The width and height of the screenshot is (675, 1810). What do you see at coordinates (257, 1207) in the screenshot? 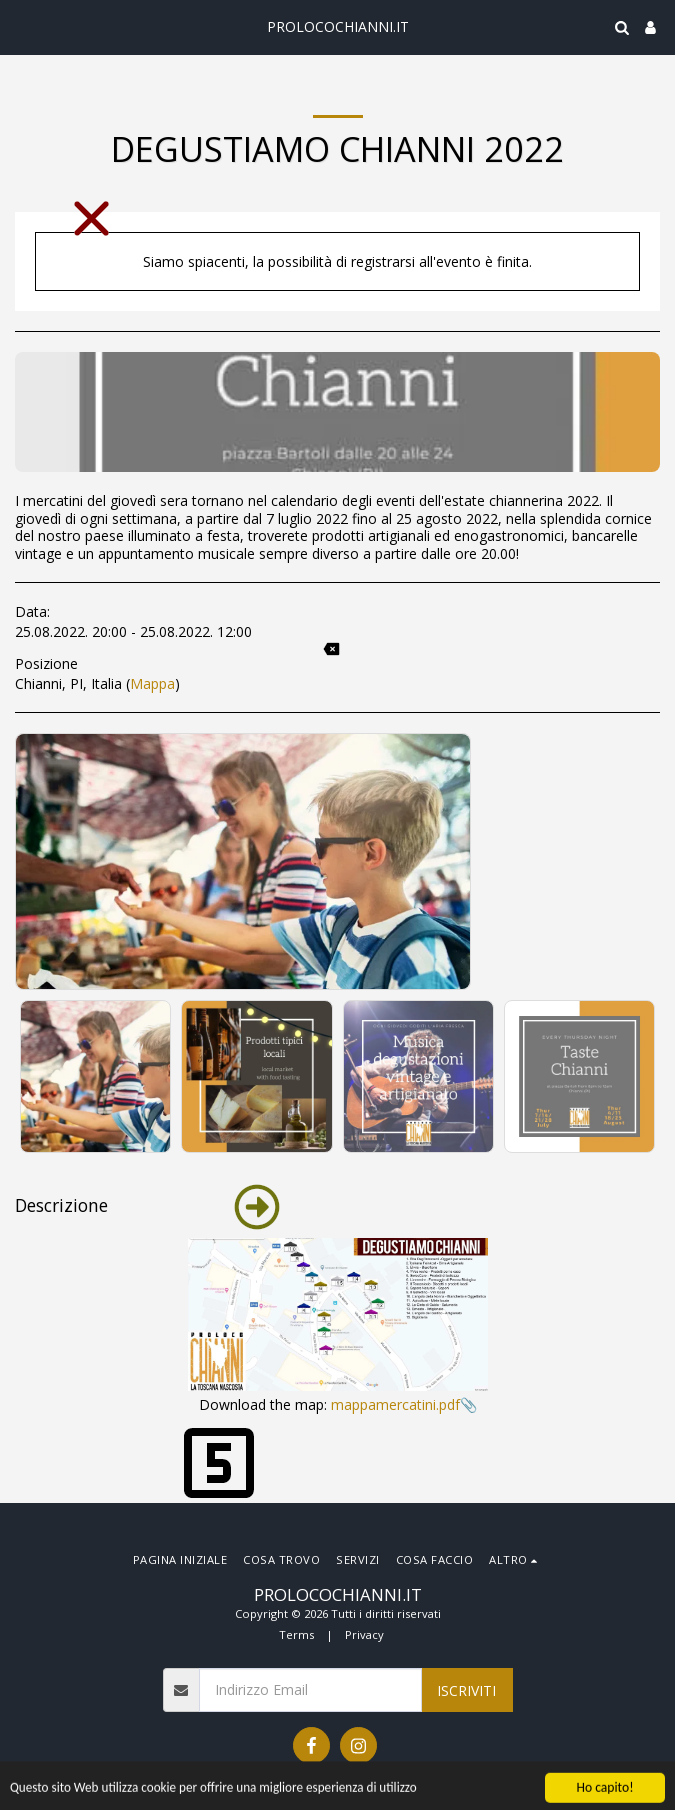
I see `go to next item or step` at bounding box center [257, 1207].